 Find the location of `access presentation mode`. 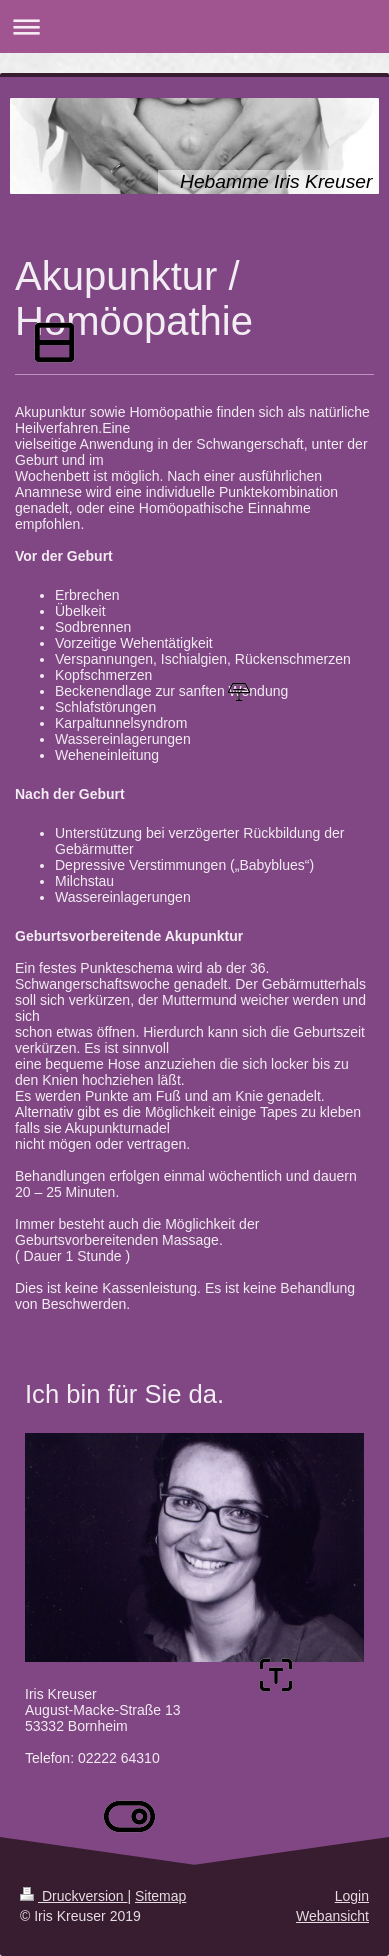

access presentation mode is located at coordinates (239, 692).